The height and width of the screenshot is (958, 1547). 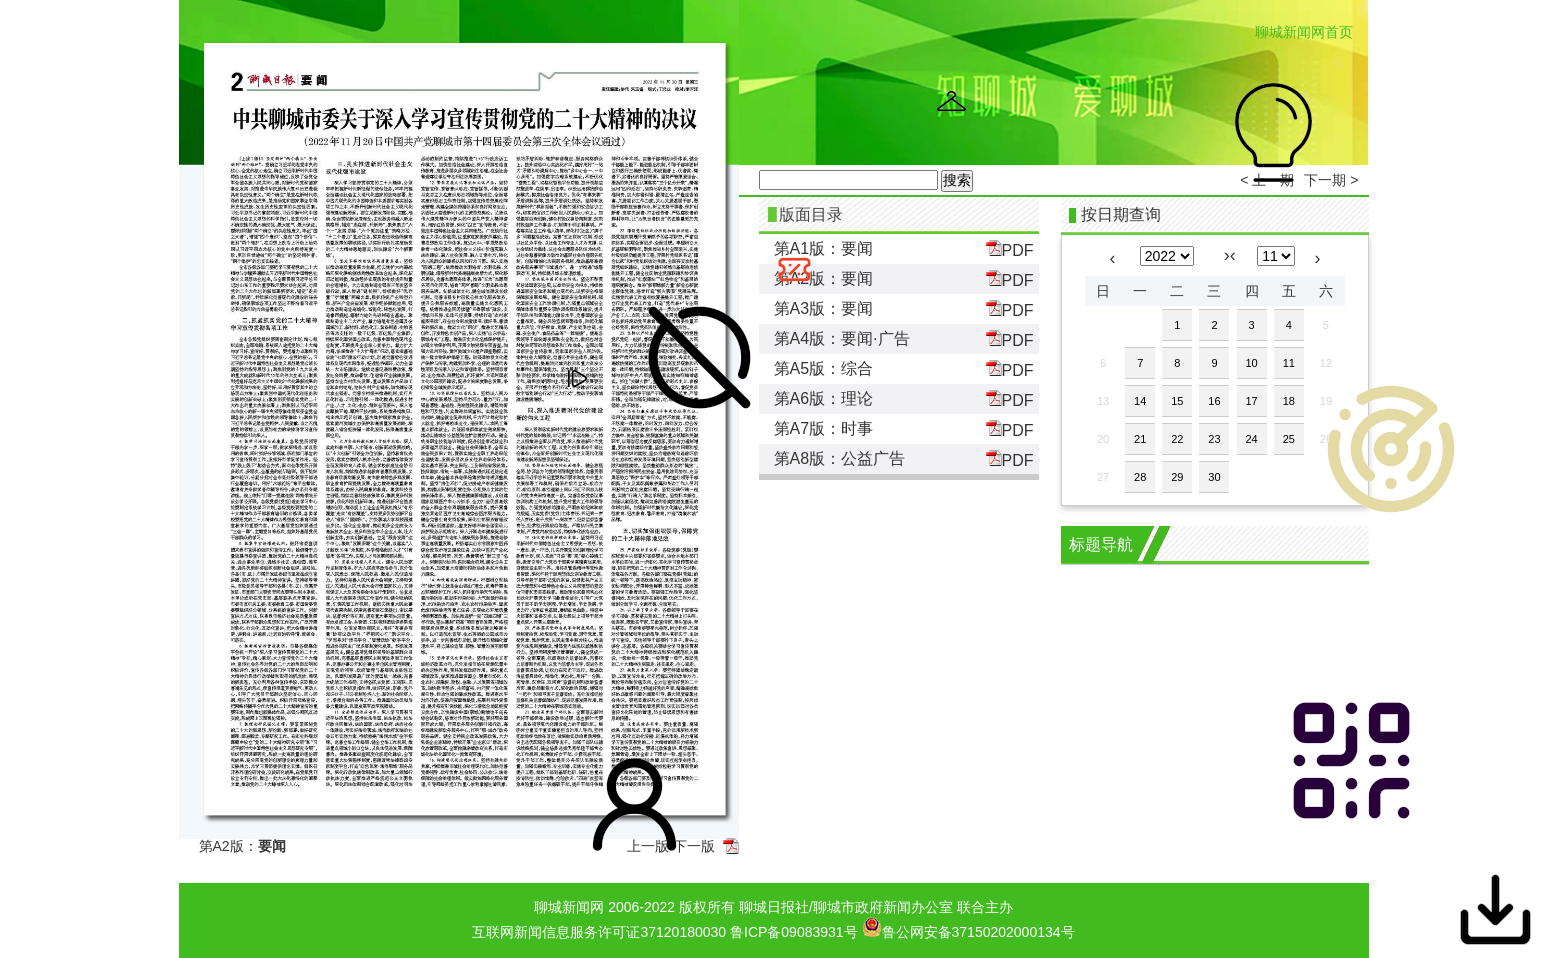 I want to click on skip to the next track, so click(x=577, y=378).